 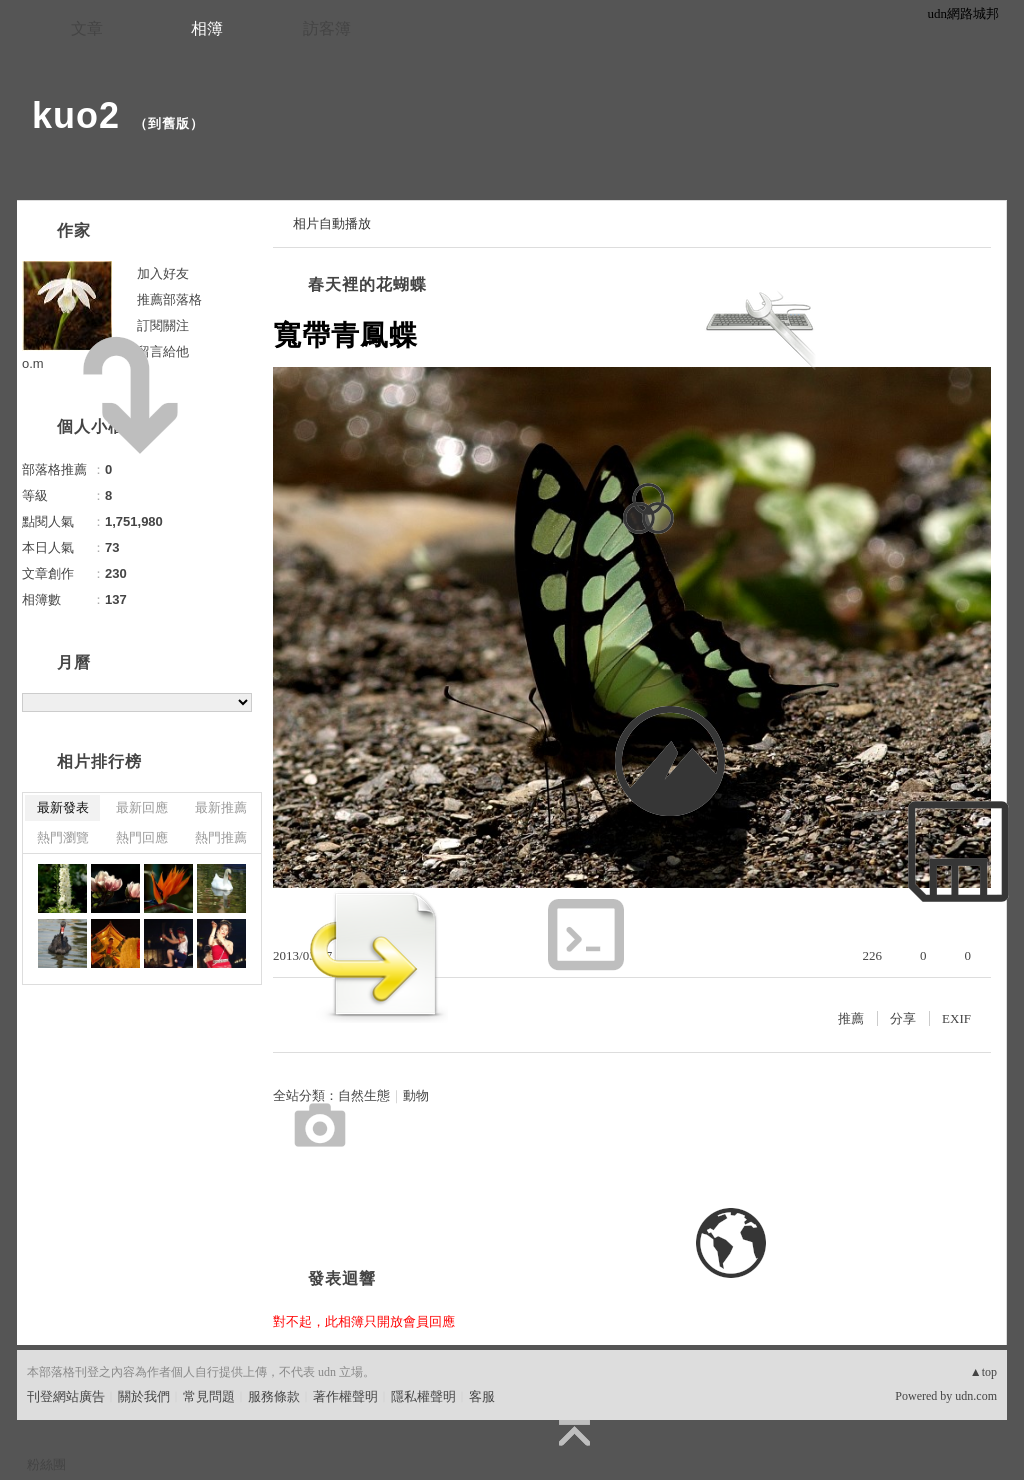 What do you see at coordinates (958, 851) in the screenshot?
I see `save current file or document` at bounding box center [958, 851].